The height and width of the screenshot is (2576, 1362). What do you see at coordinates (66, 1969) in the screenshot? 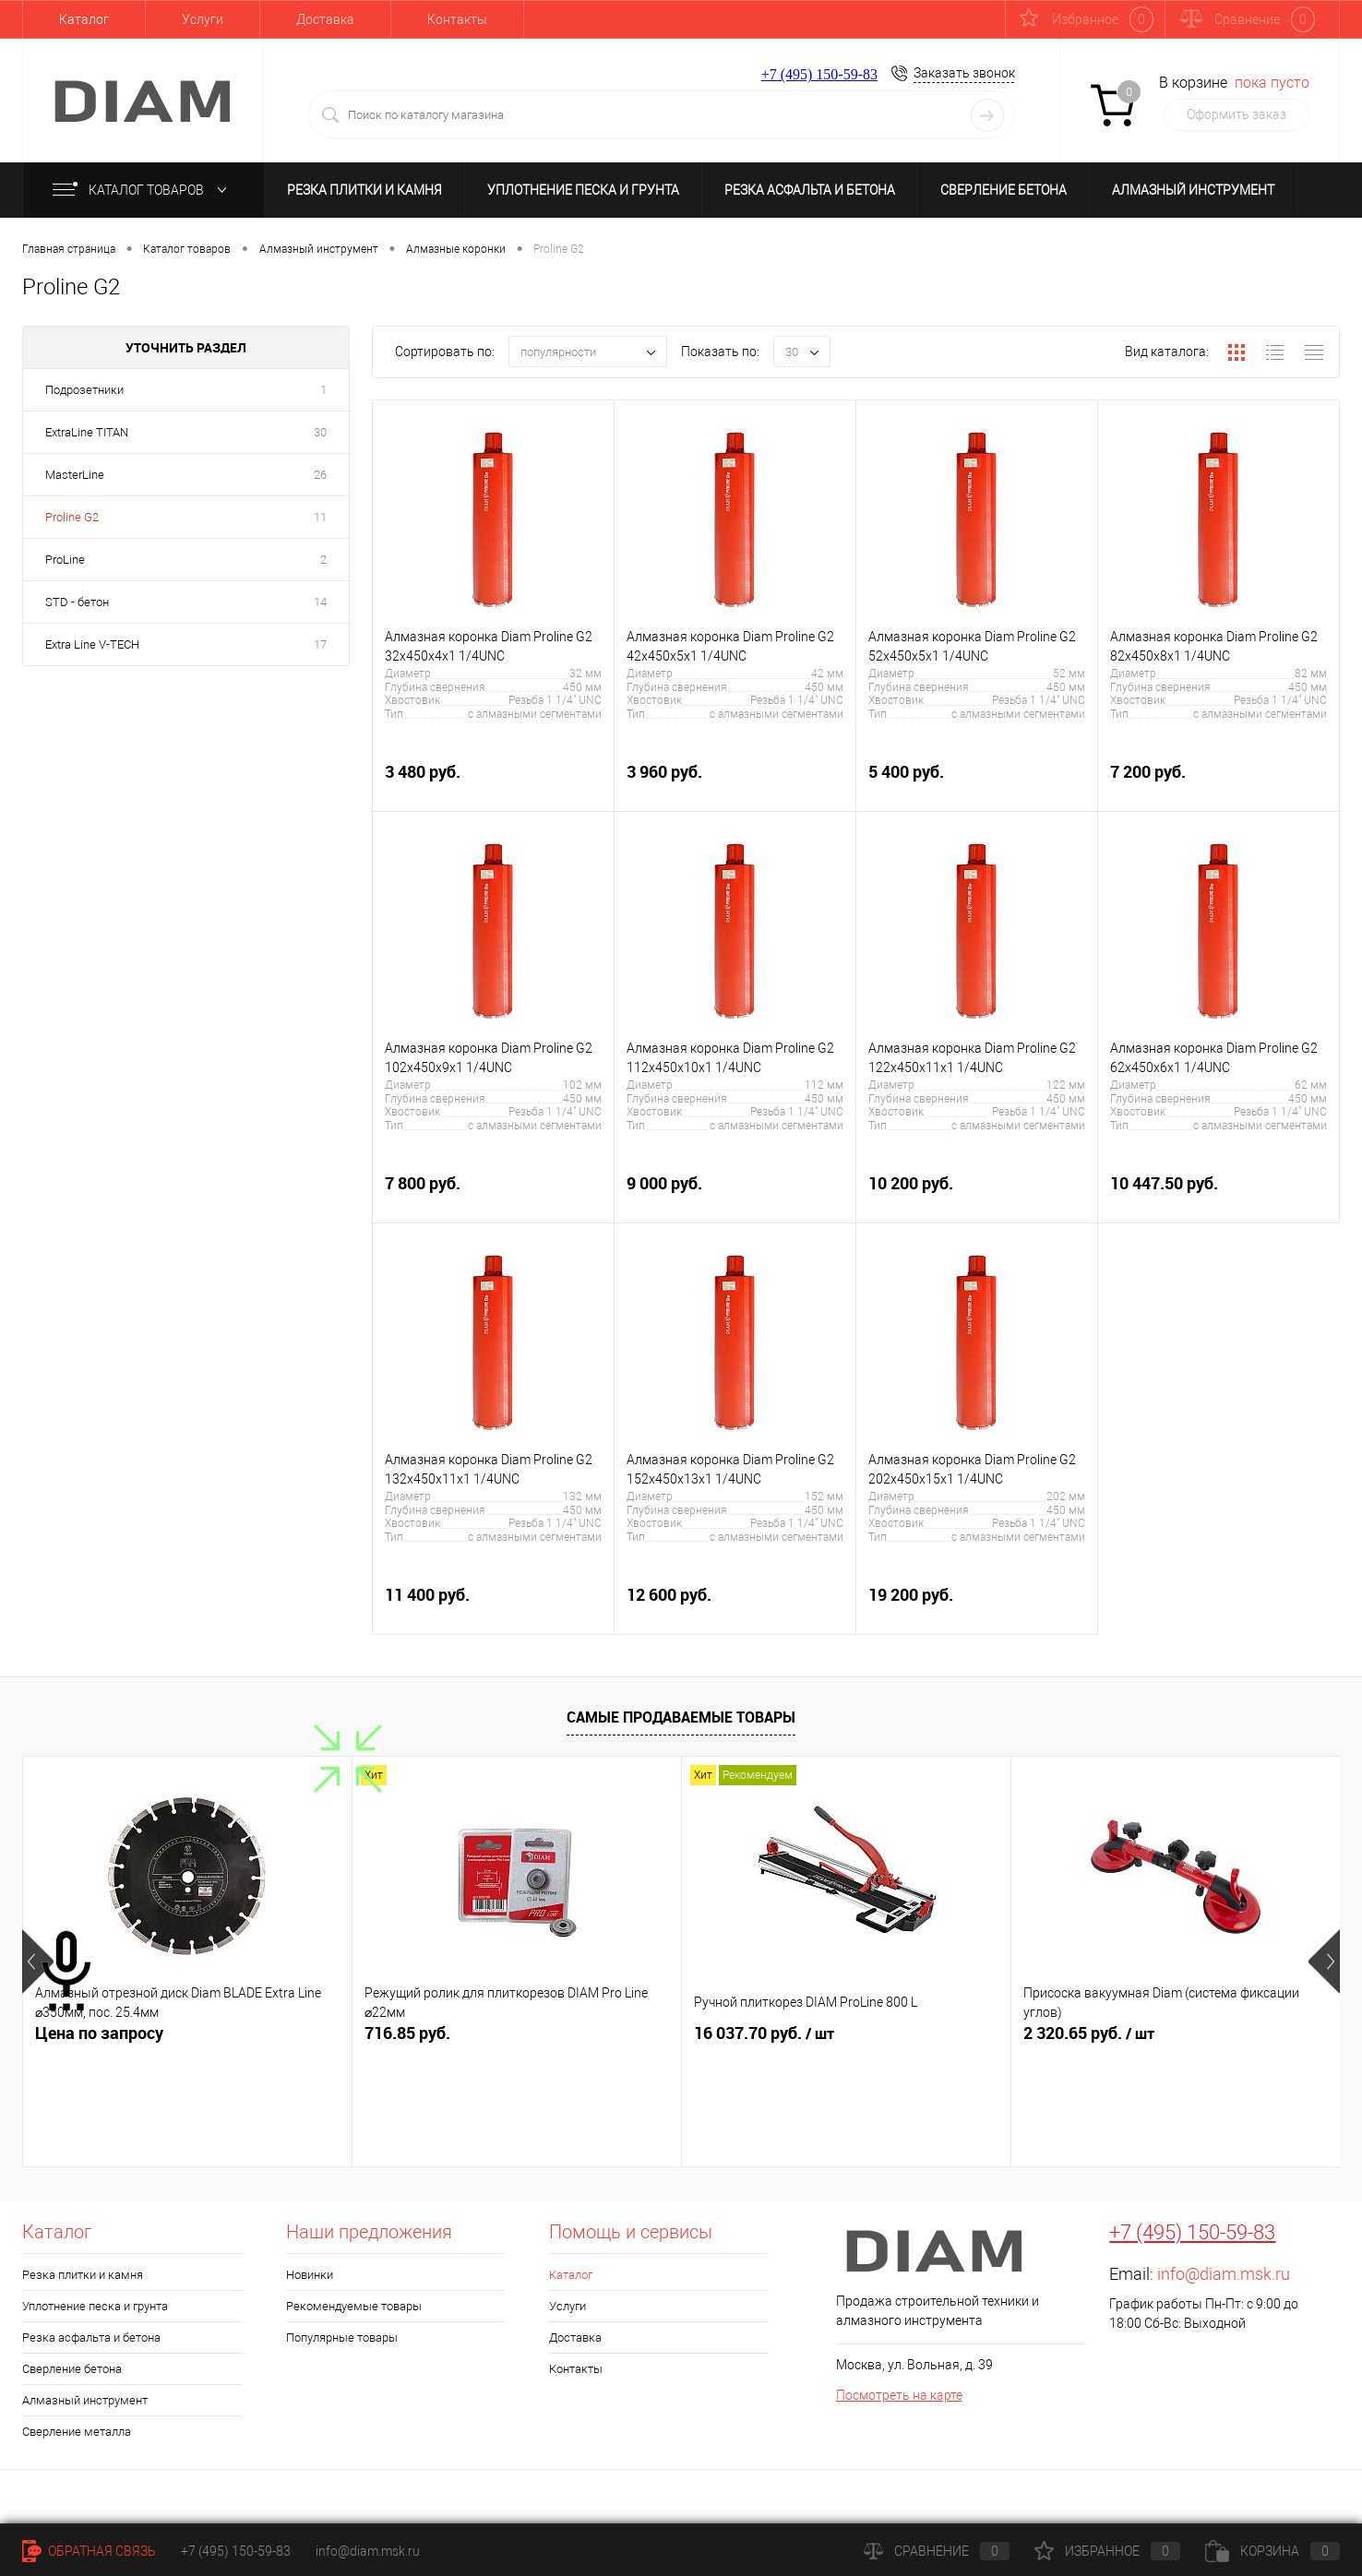
I see `access voice input settings` at bounding box center [66, 1969].